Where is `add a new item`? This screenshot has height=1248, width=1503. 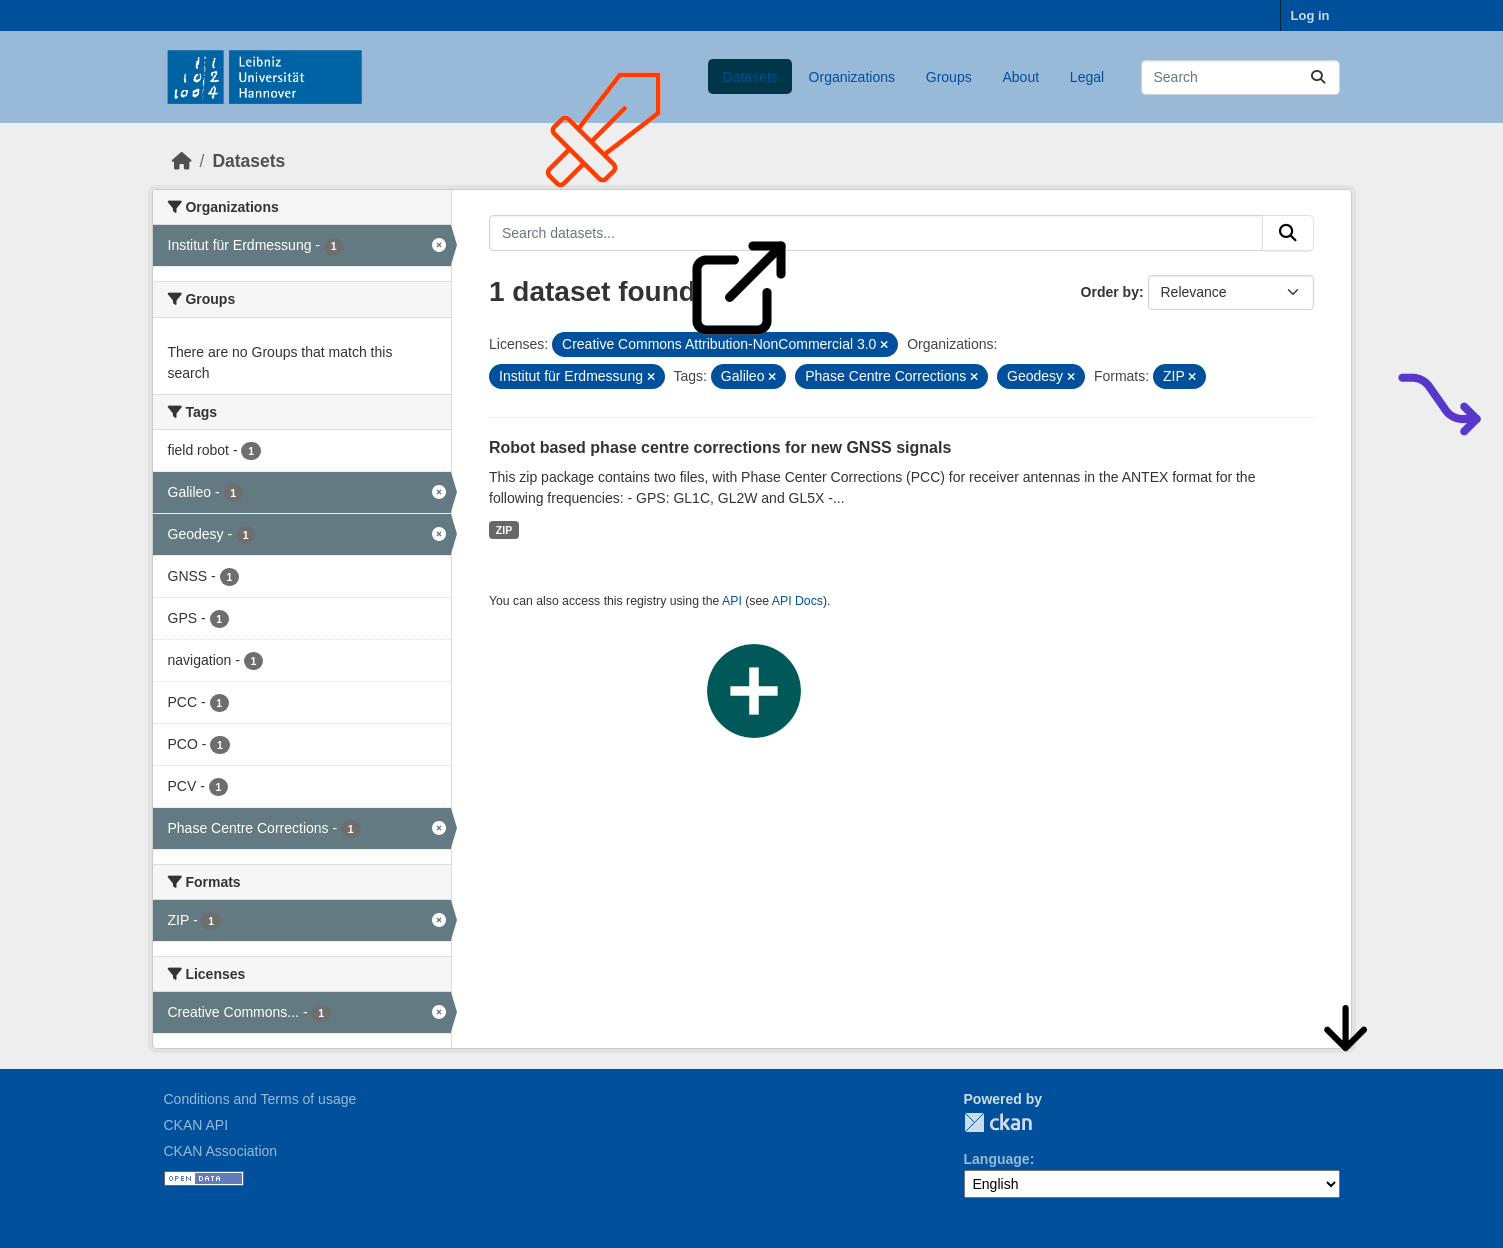 add a new item is located at coordinates (754, 691).